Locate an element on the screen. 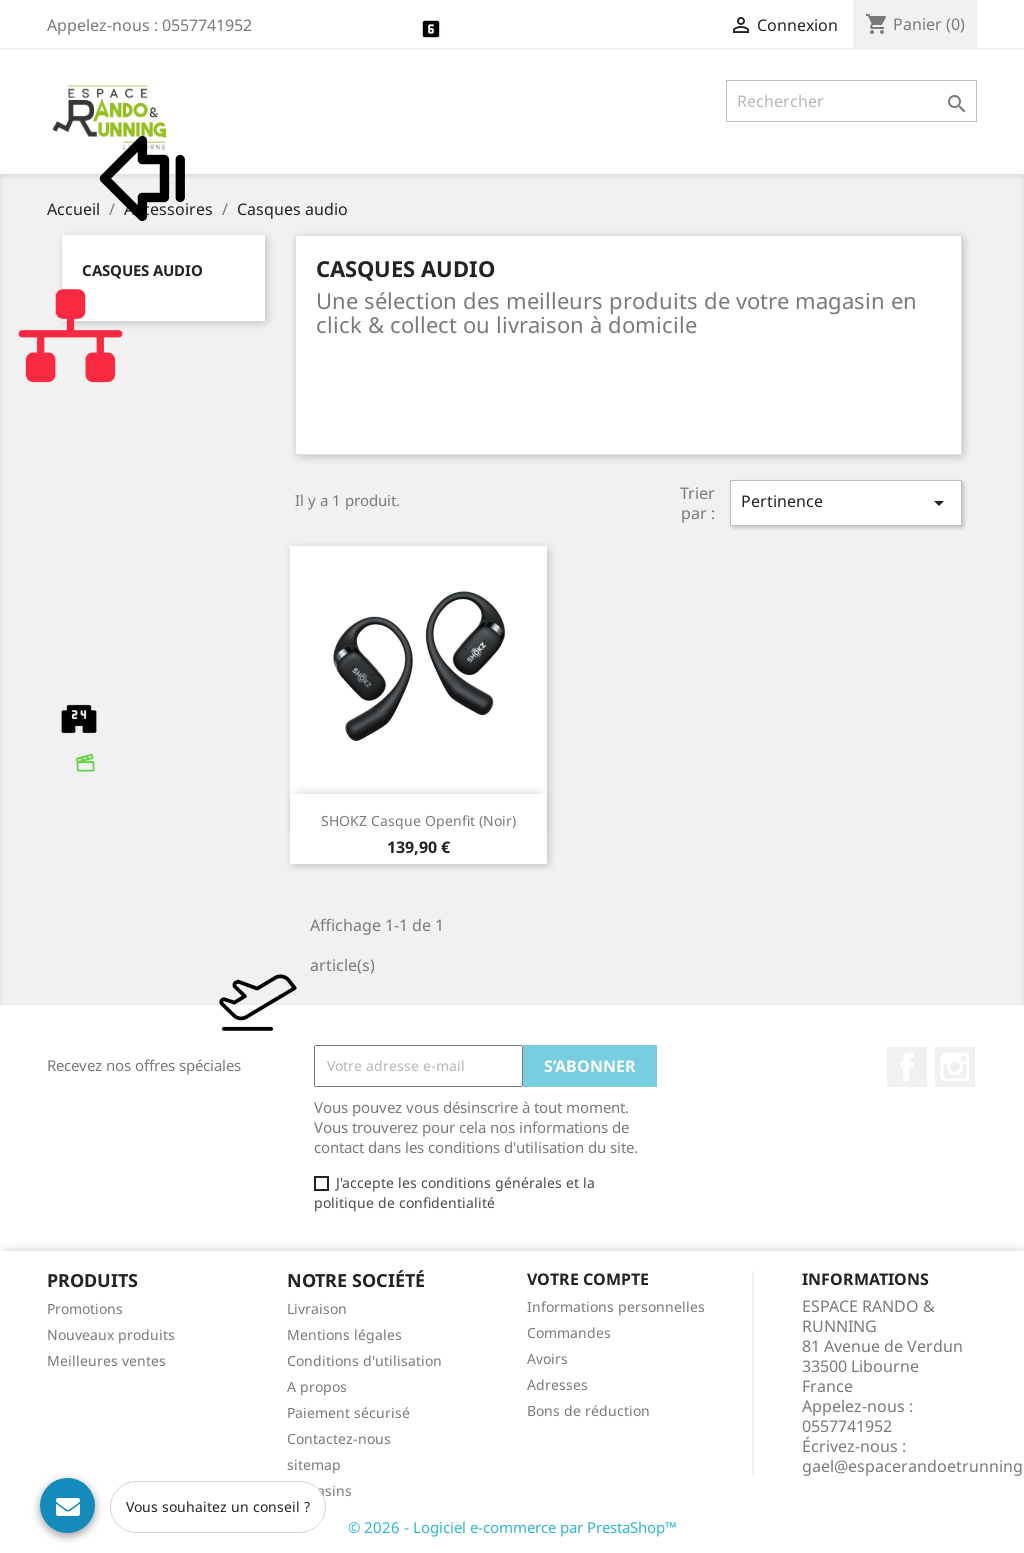 The height and width of the screenshot is (1553, 1024). select option 6 from a numbered list is located at coordinates (431, 29).